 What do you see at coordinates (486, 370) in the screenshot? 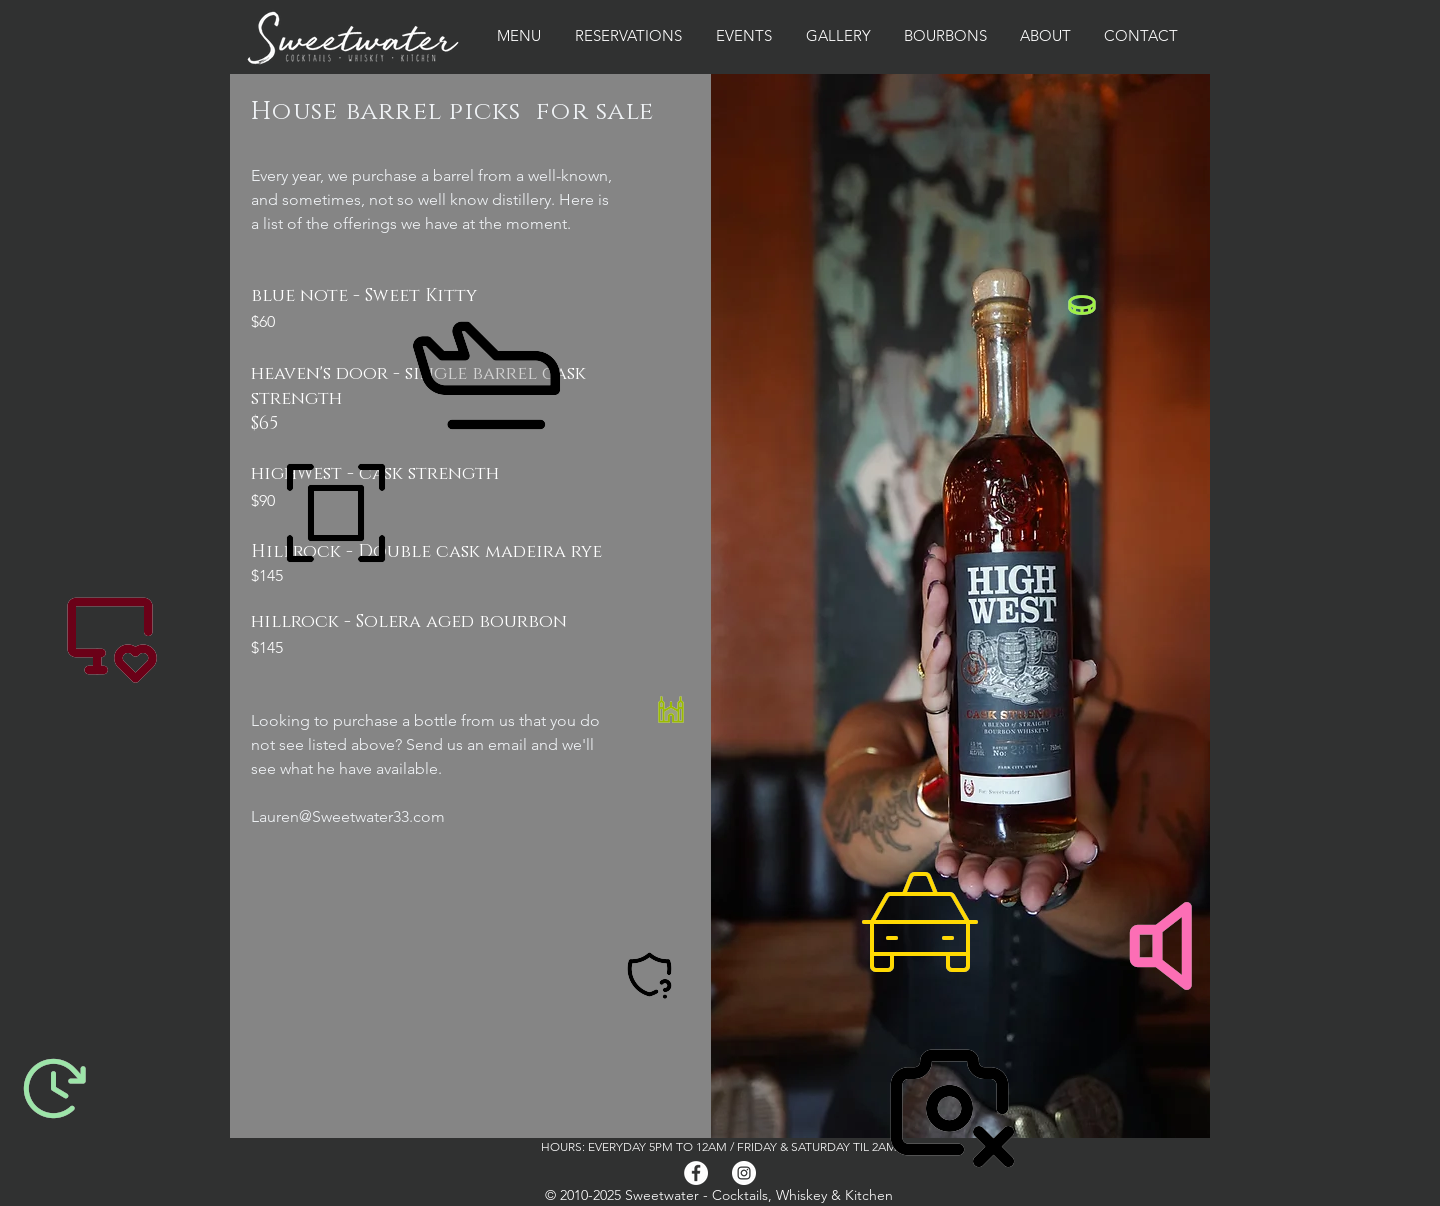
I see `indicates flight mode is active` at bounding box center [486, 370].